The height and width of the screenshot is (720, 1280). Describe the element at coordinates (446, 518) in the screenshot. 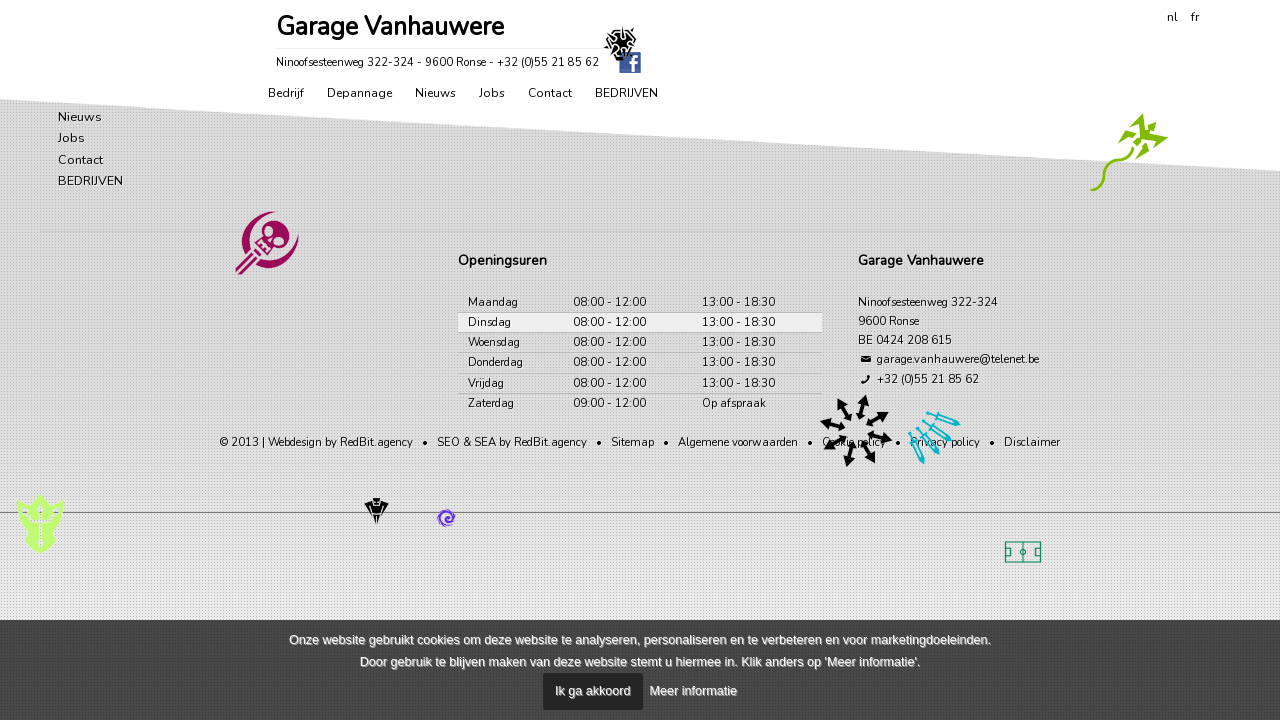

I see `activate energy or power ability` at that location.